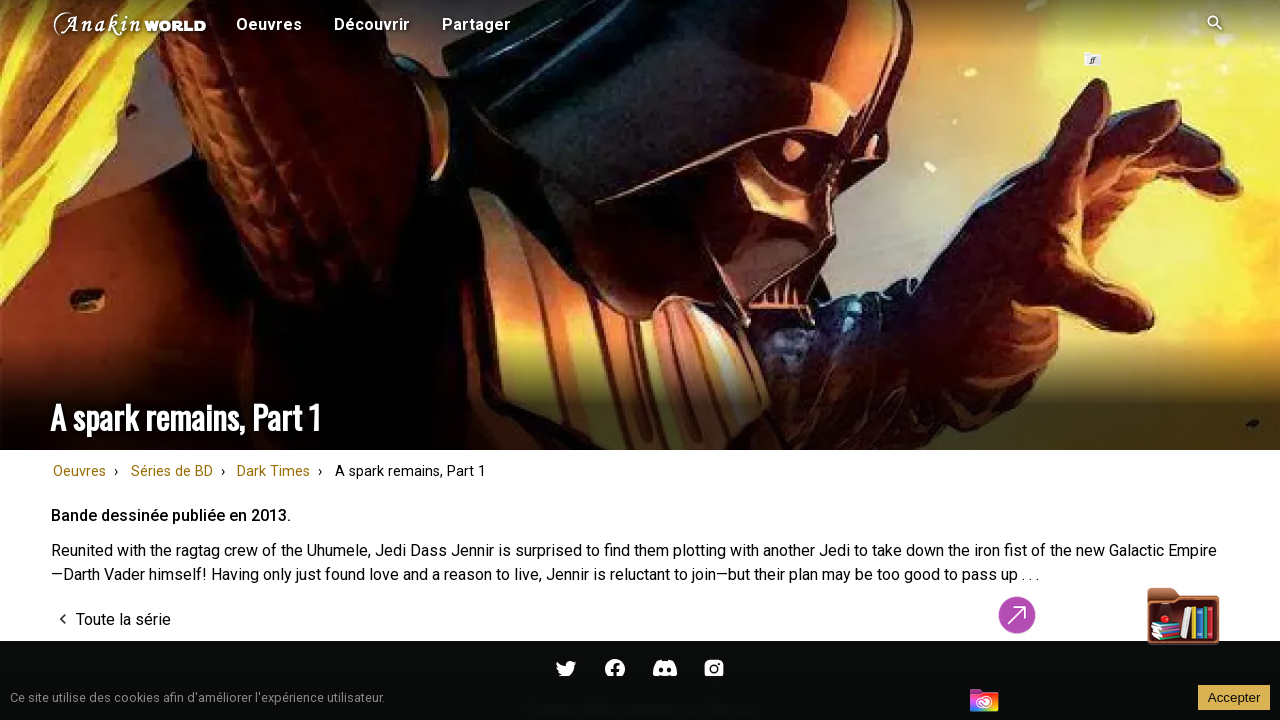 This screenshot has width=1280, height=720. Describe the element at coordinates (1017, 615) in the screenshot. I see `indicates a symbolic link or shortcut to another file` at that location.